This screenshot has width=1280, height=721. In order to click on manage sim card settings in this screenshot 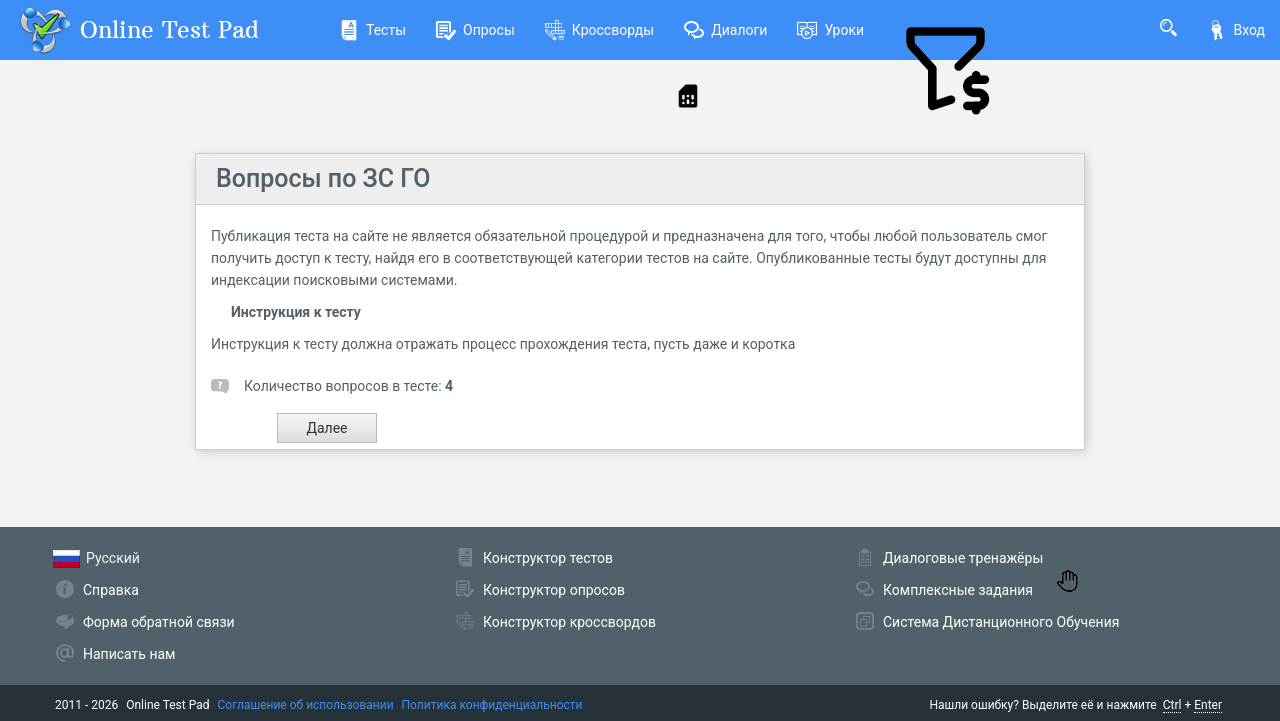, I will do `click(688, 96)`.